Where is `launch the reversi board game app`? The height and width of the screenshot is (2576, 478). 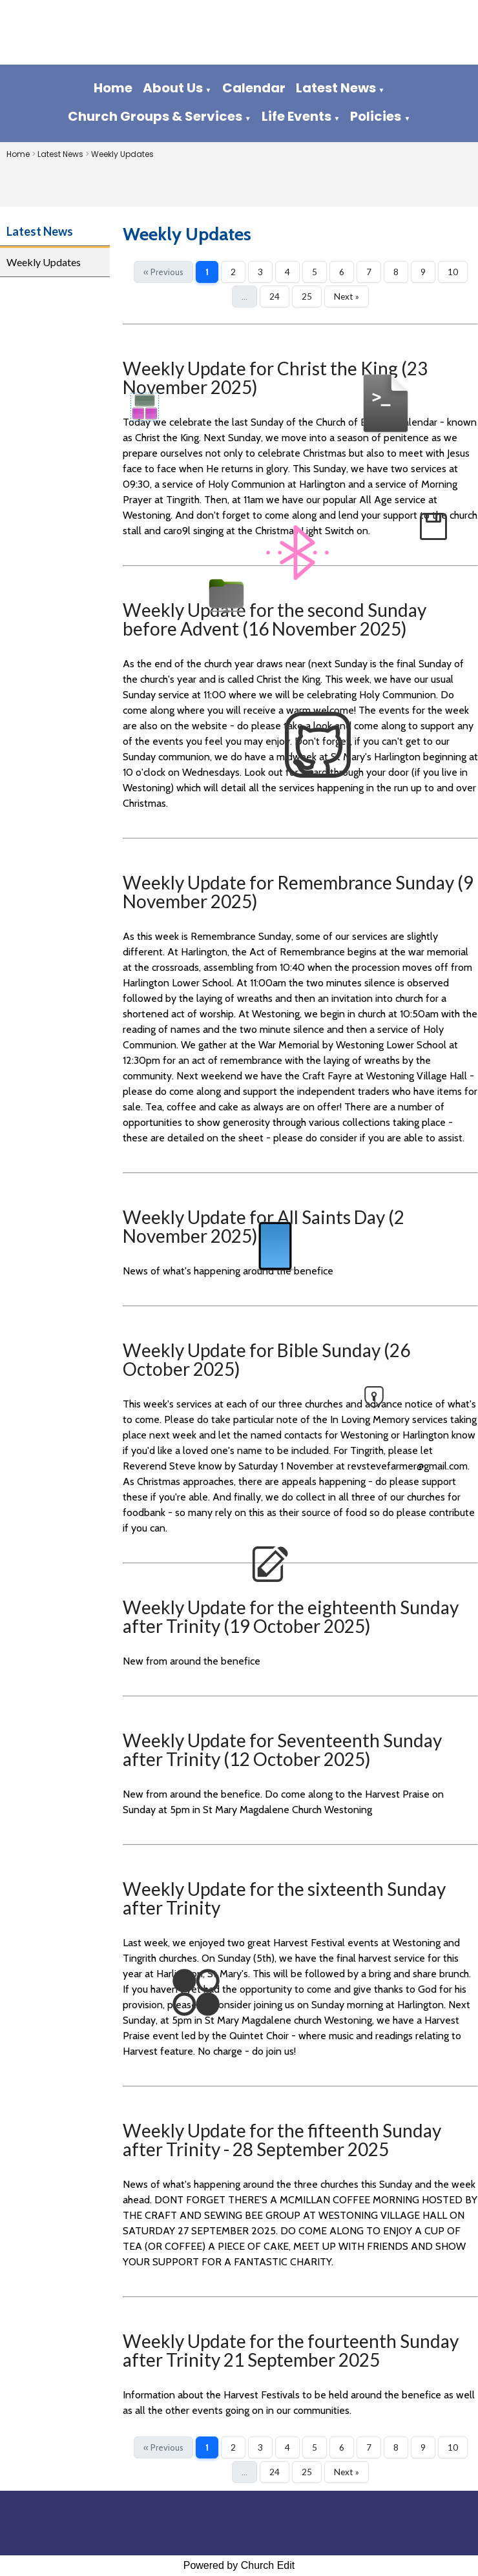 launch the reversi board game app is located at coordinates (196, 1992).